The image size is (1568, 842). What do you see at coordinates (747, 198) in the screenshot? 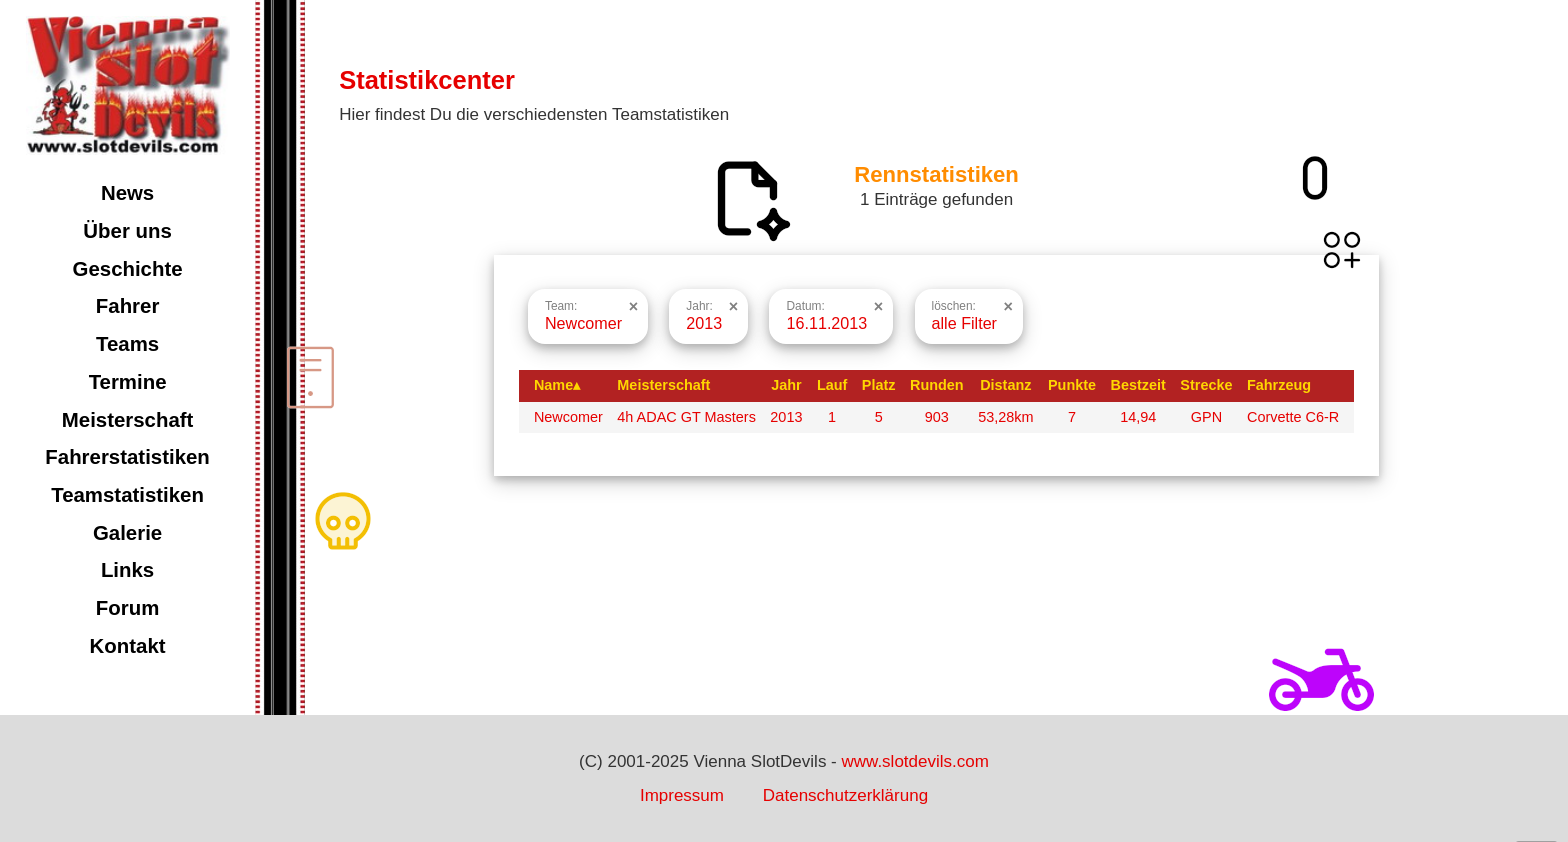
I see `generate AI content for this document` at bounding box center [747, 198].